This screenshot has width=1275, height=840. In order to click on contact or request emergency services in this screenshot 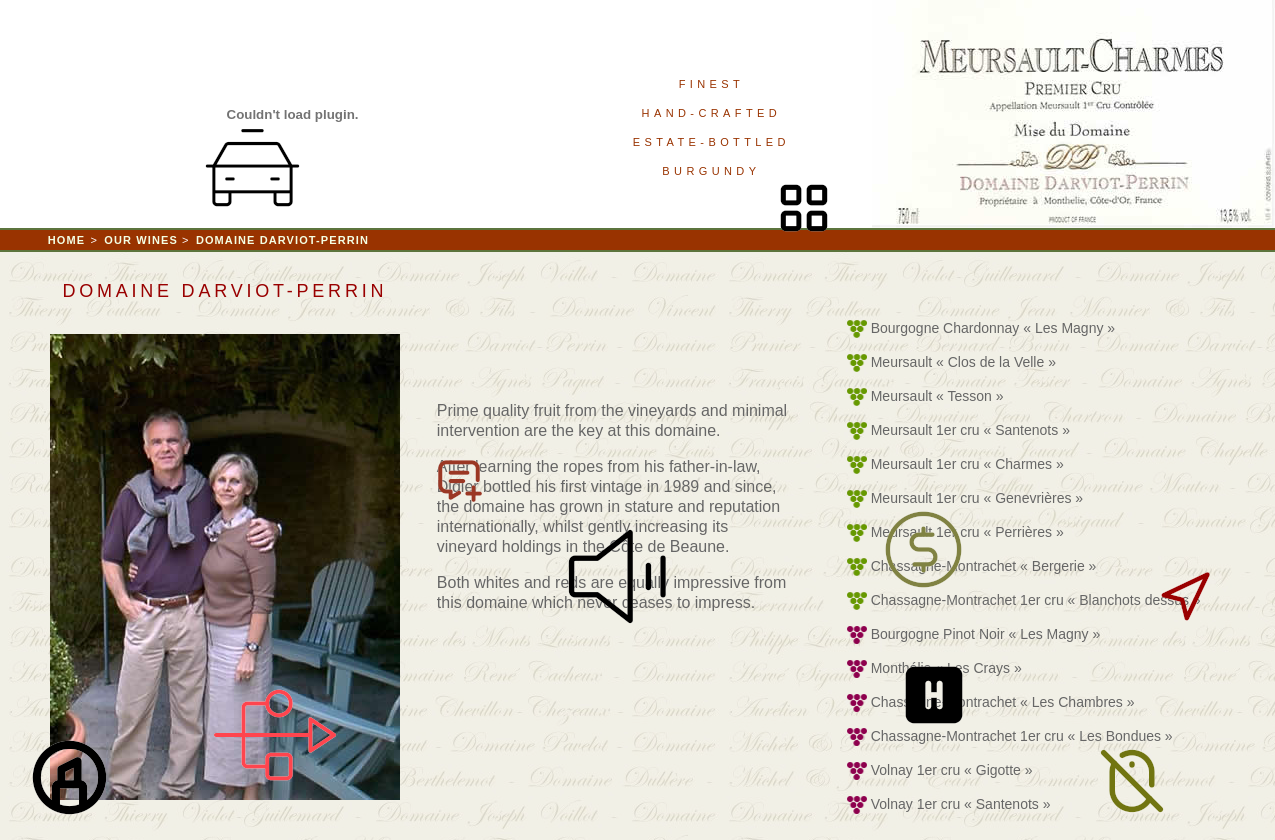, I will do `click(252, 172)`.